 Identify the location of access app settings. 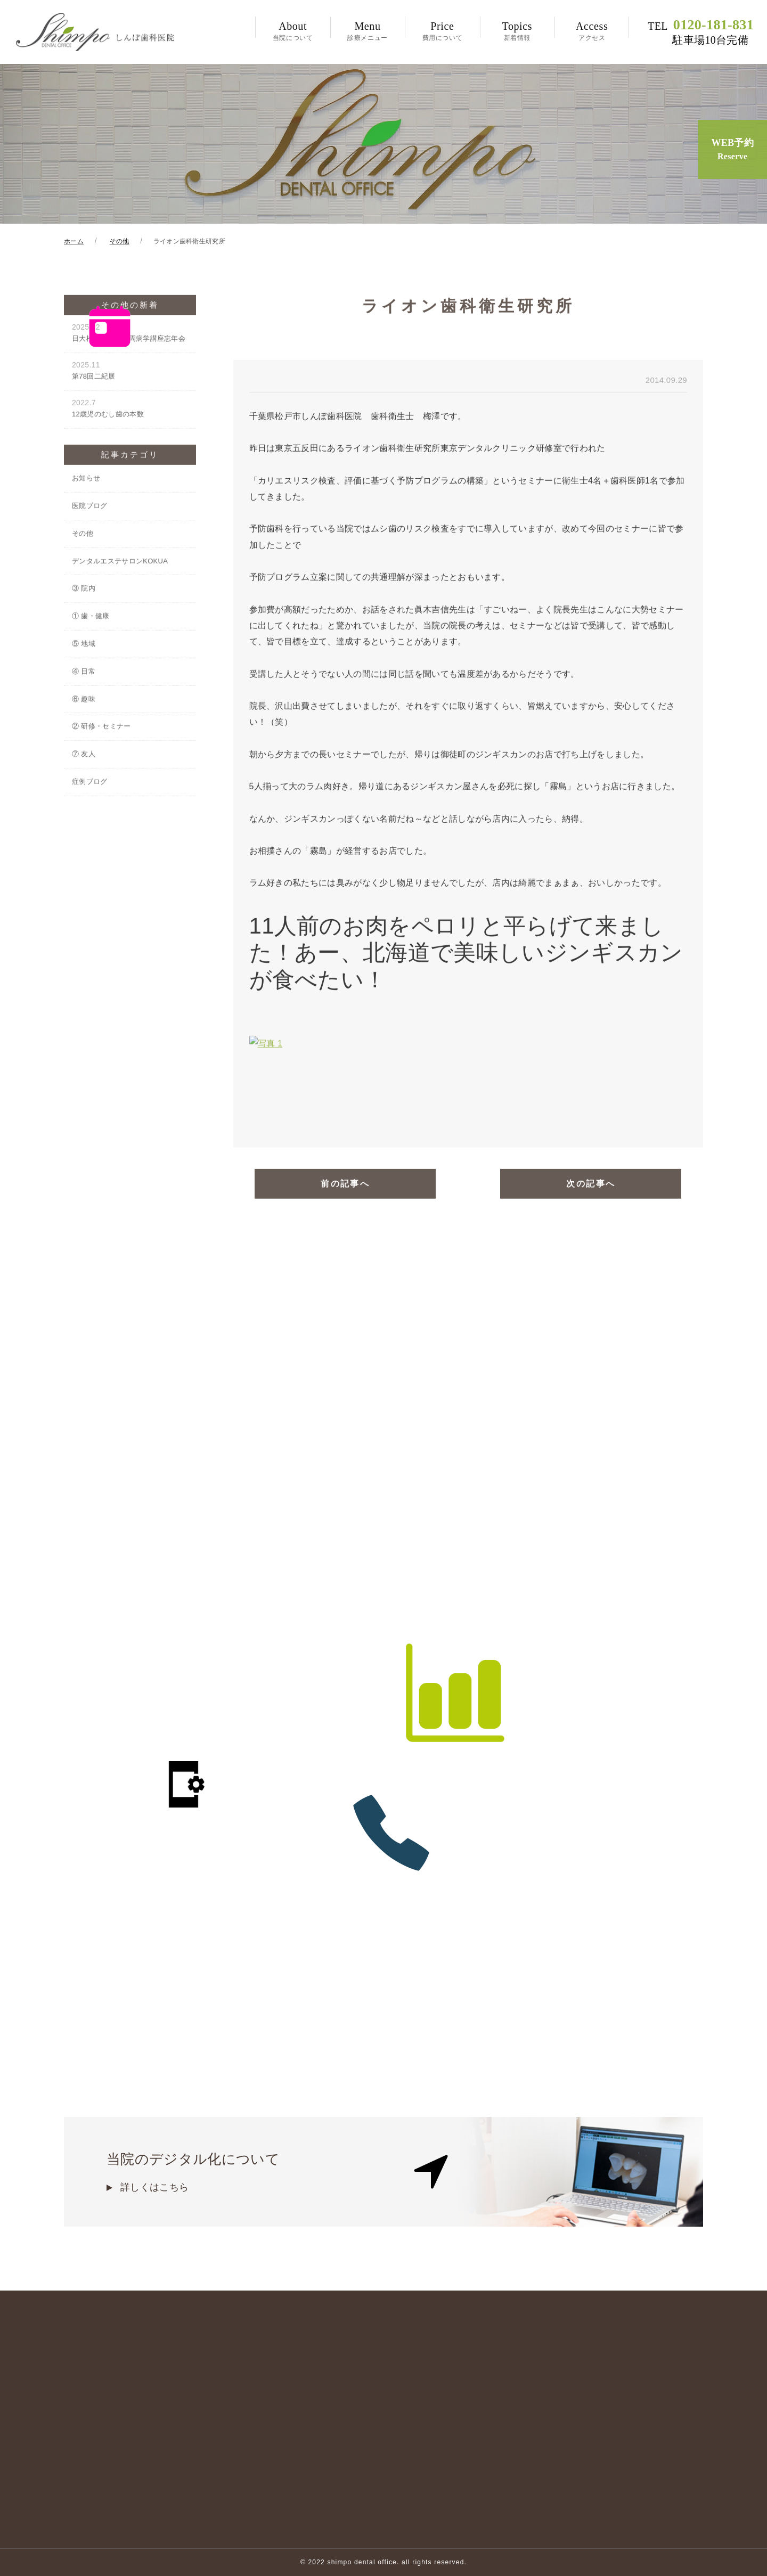
(183, 1784).